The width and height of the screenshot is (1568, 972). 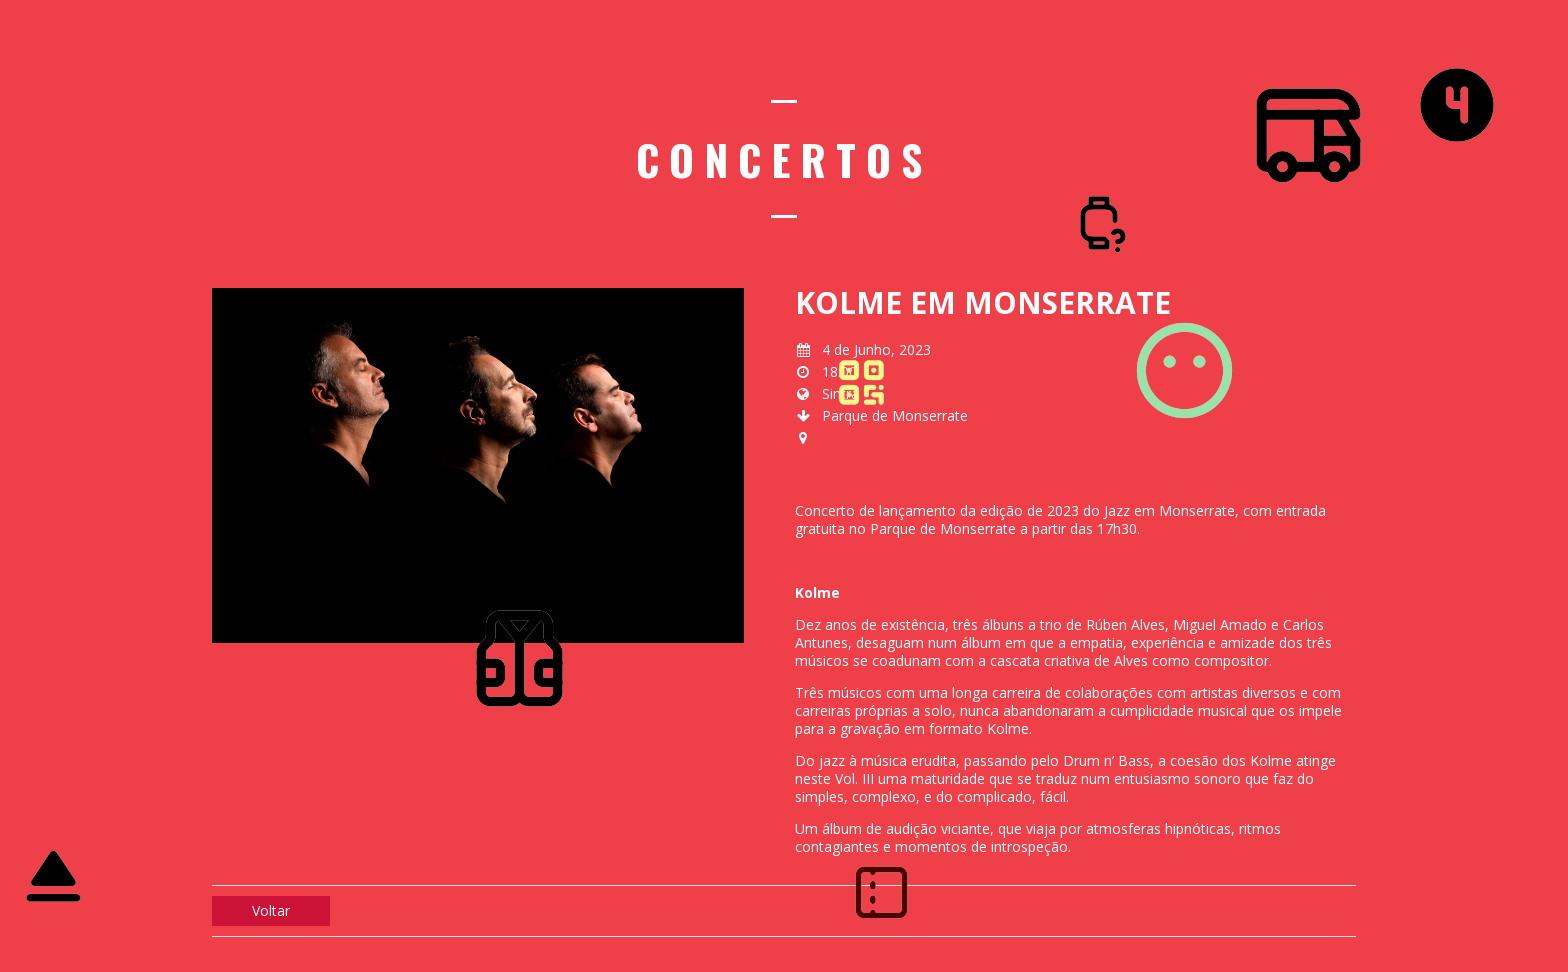 I want to click on eject media or disc, so click(x=53, y=874).